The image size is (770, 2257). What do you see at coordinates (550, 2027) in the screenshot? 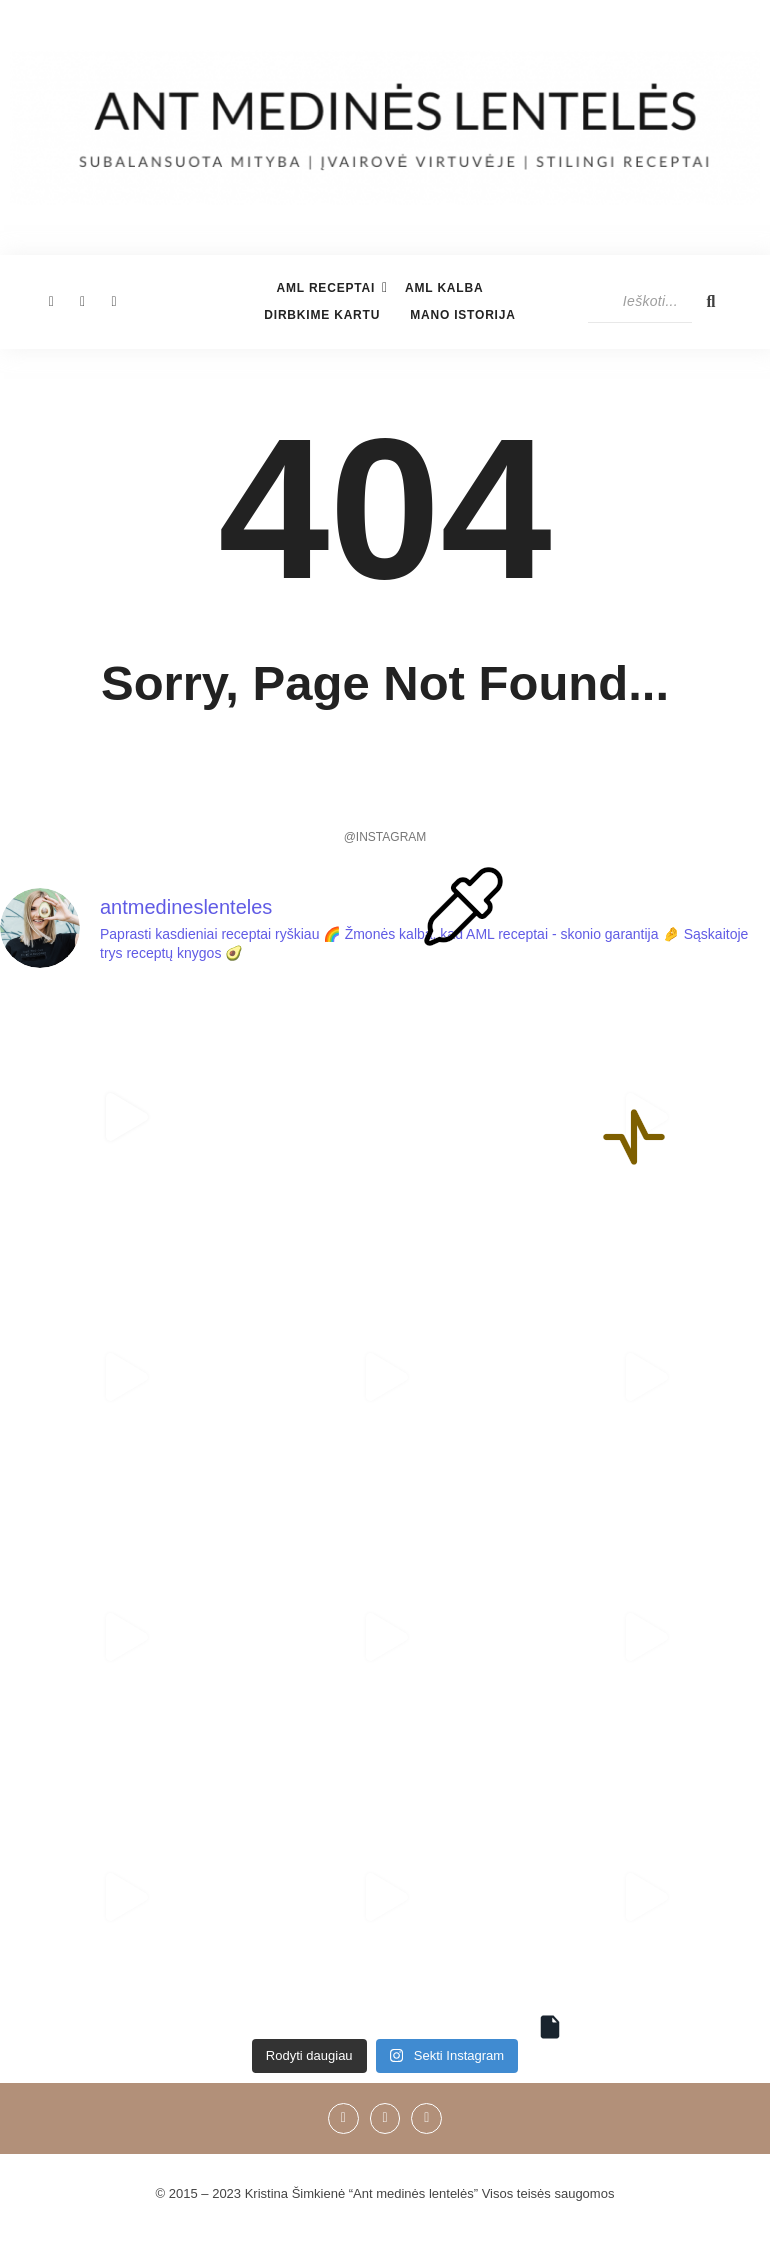
I see `view or open a file` at bounding box center [550, 2027].